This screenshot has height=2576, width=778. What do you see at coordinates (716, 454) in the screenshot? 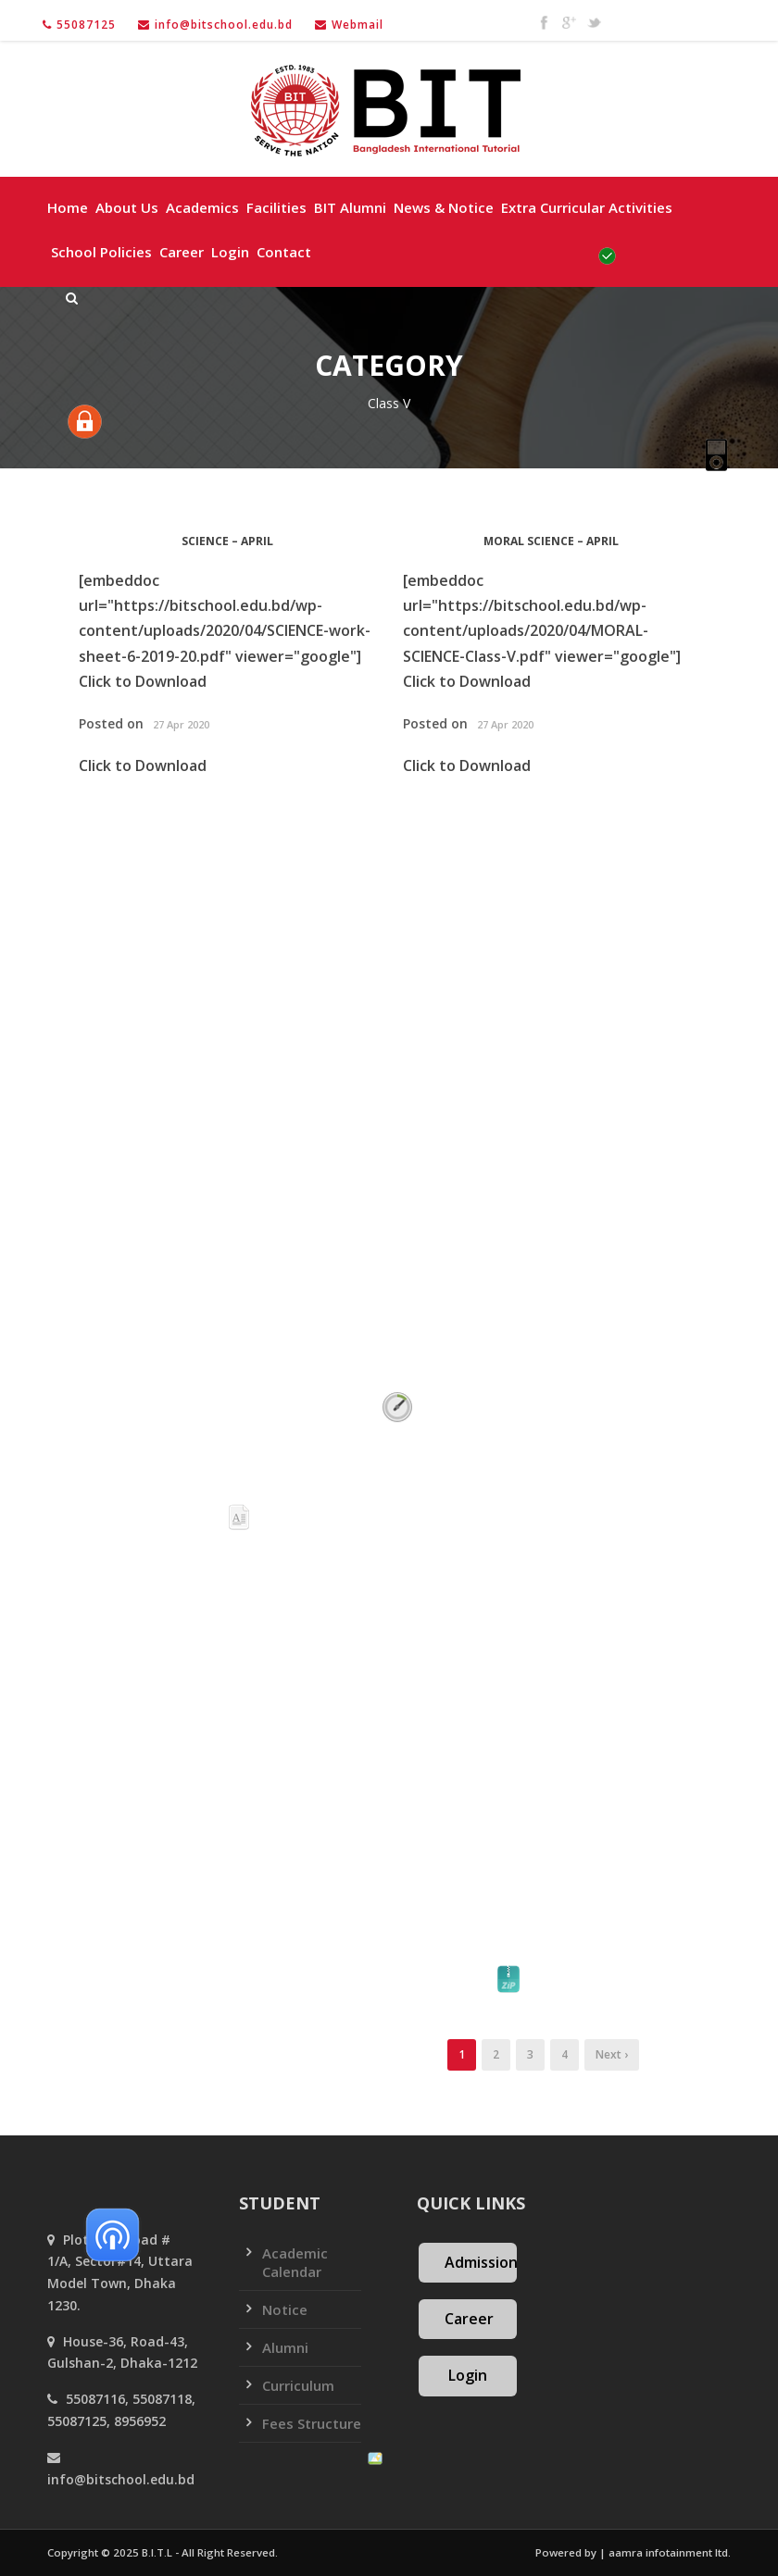
I see `access connected iPod Classic device` at bounding box center [716, 454].